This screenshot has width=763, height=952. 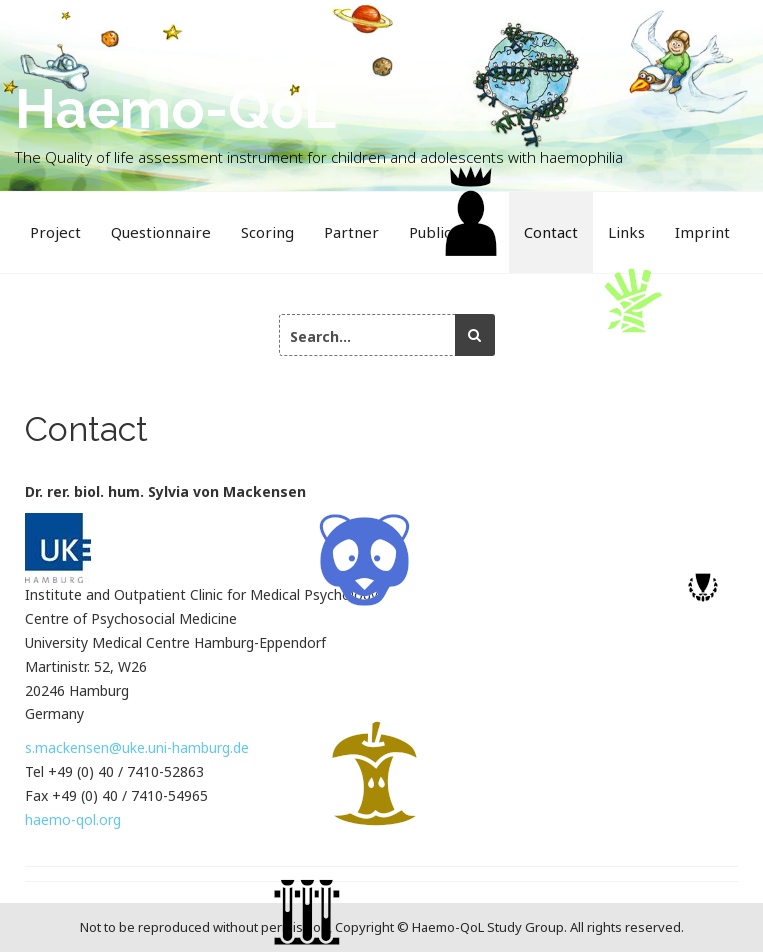 I want to click on access first aid or injury reporting, so click(x=633, y=300).